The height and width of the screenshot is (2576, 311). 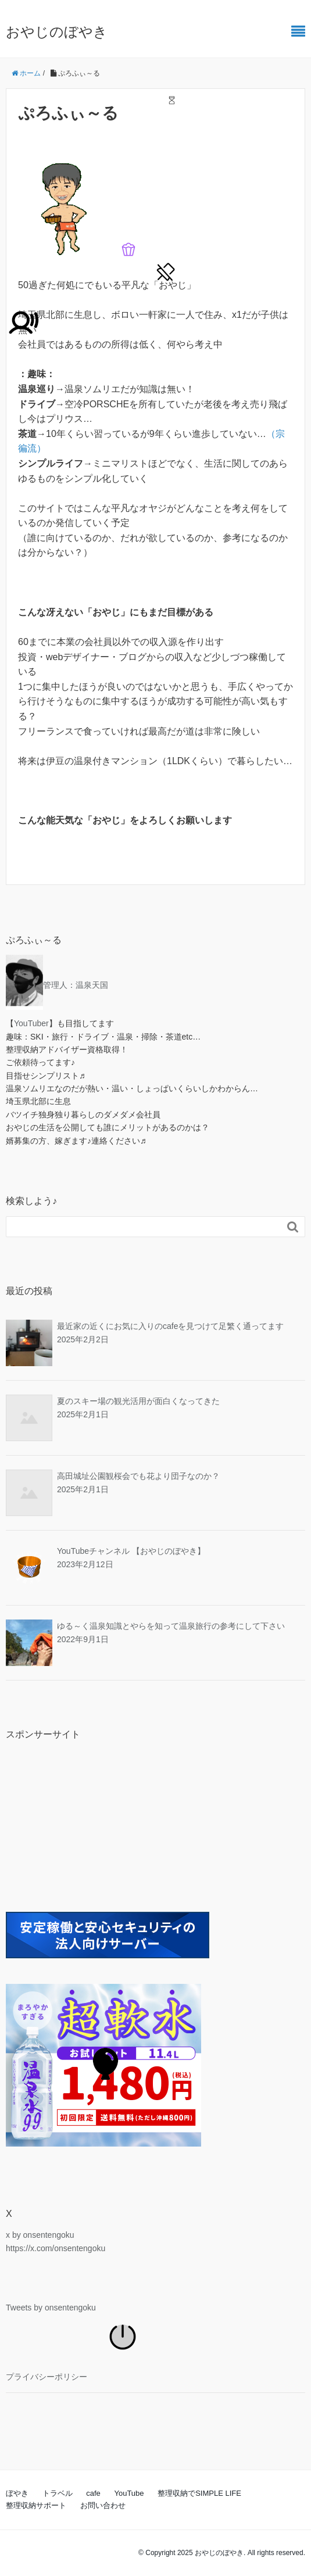 I want to click on access movies or entertainment section, so click(x=128, y=250).